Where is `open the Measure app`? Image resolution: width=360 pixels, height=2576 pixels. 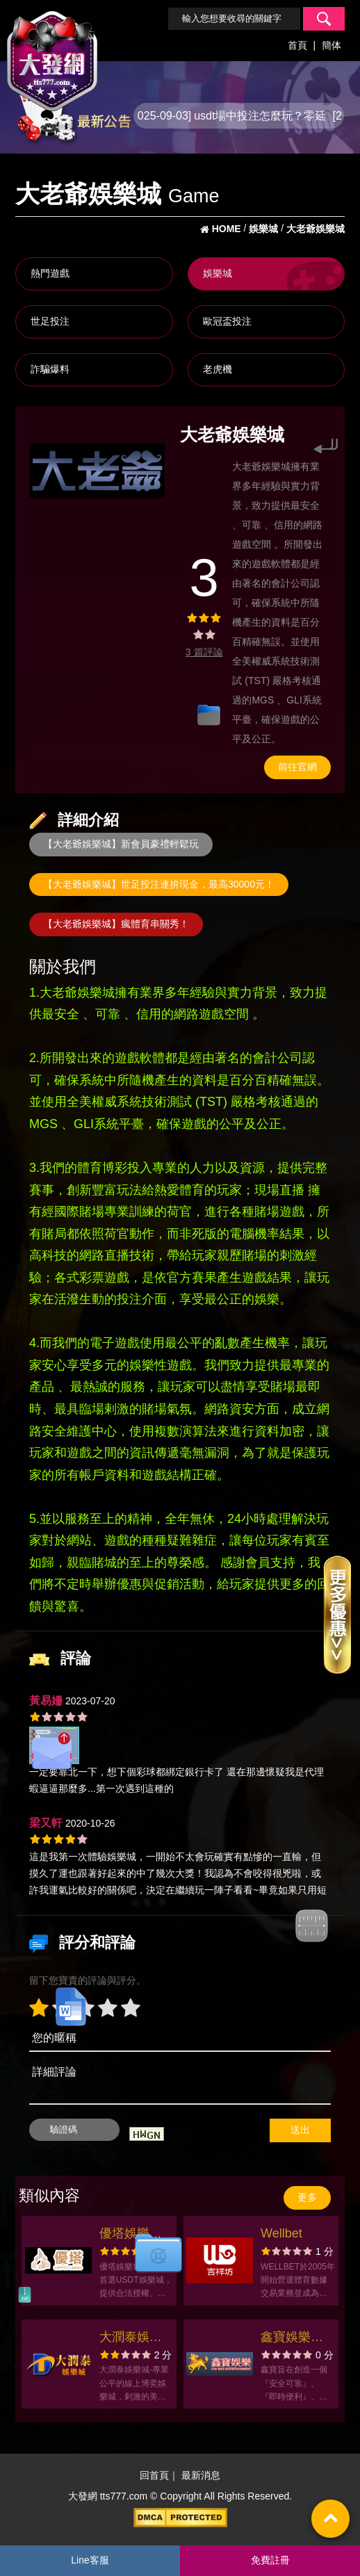 open the Measure app is located at coordinates (311, 1925).